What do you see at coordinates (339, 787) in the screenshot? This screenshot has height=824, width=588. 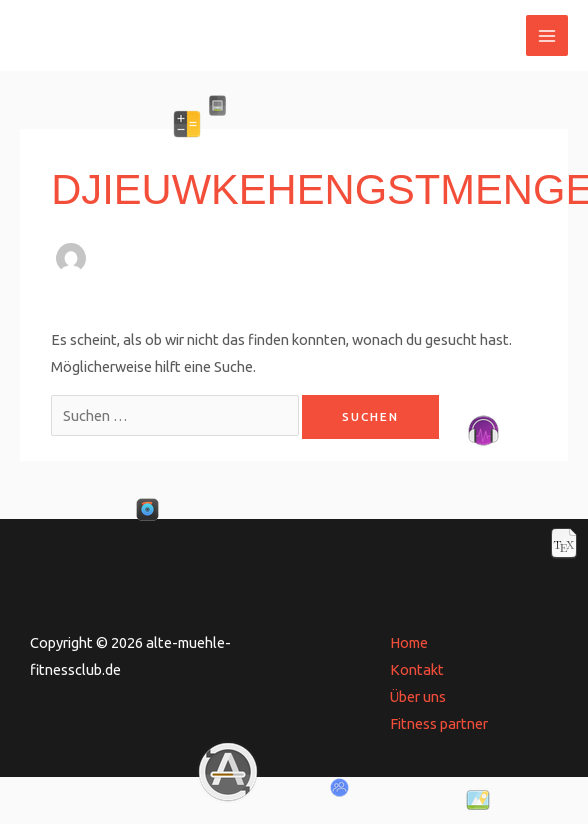 I see `access user account and personal settings` at bounding box center [339, 787].